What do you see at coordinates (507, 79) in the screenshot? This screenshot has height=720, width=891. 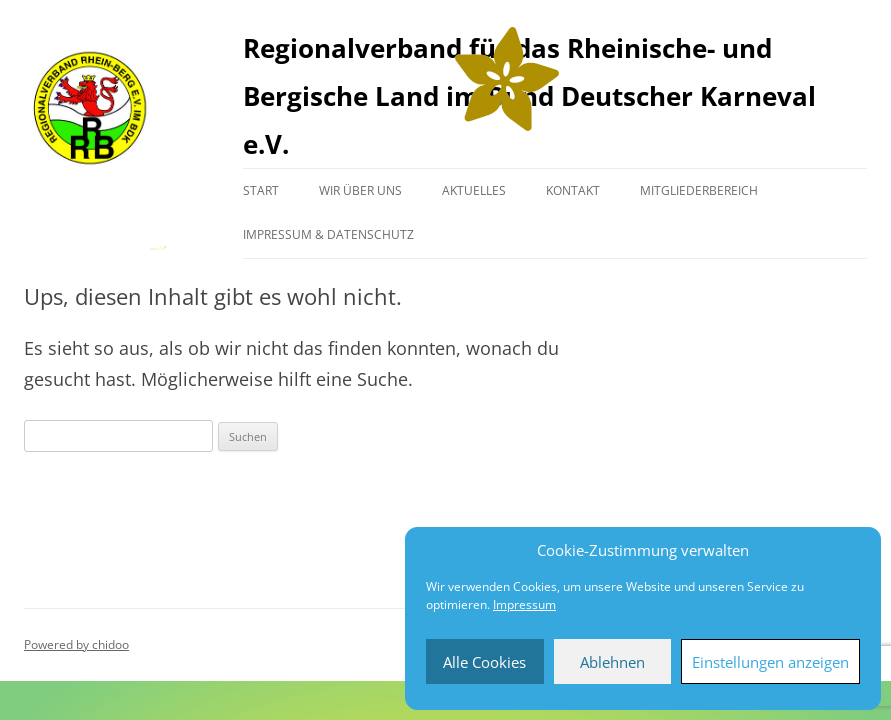 I see `visit the Adafruit website or store` at bounding box center [507, 79].